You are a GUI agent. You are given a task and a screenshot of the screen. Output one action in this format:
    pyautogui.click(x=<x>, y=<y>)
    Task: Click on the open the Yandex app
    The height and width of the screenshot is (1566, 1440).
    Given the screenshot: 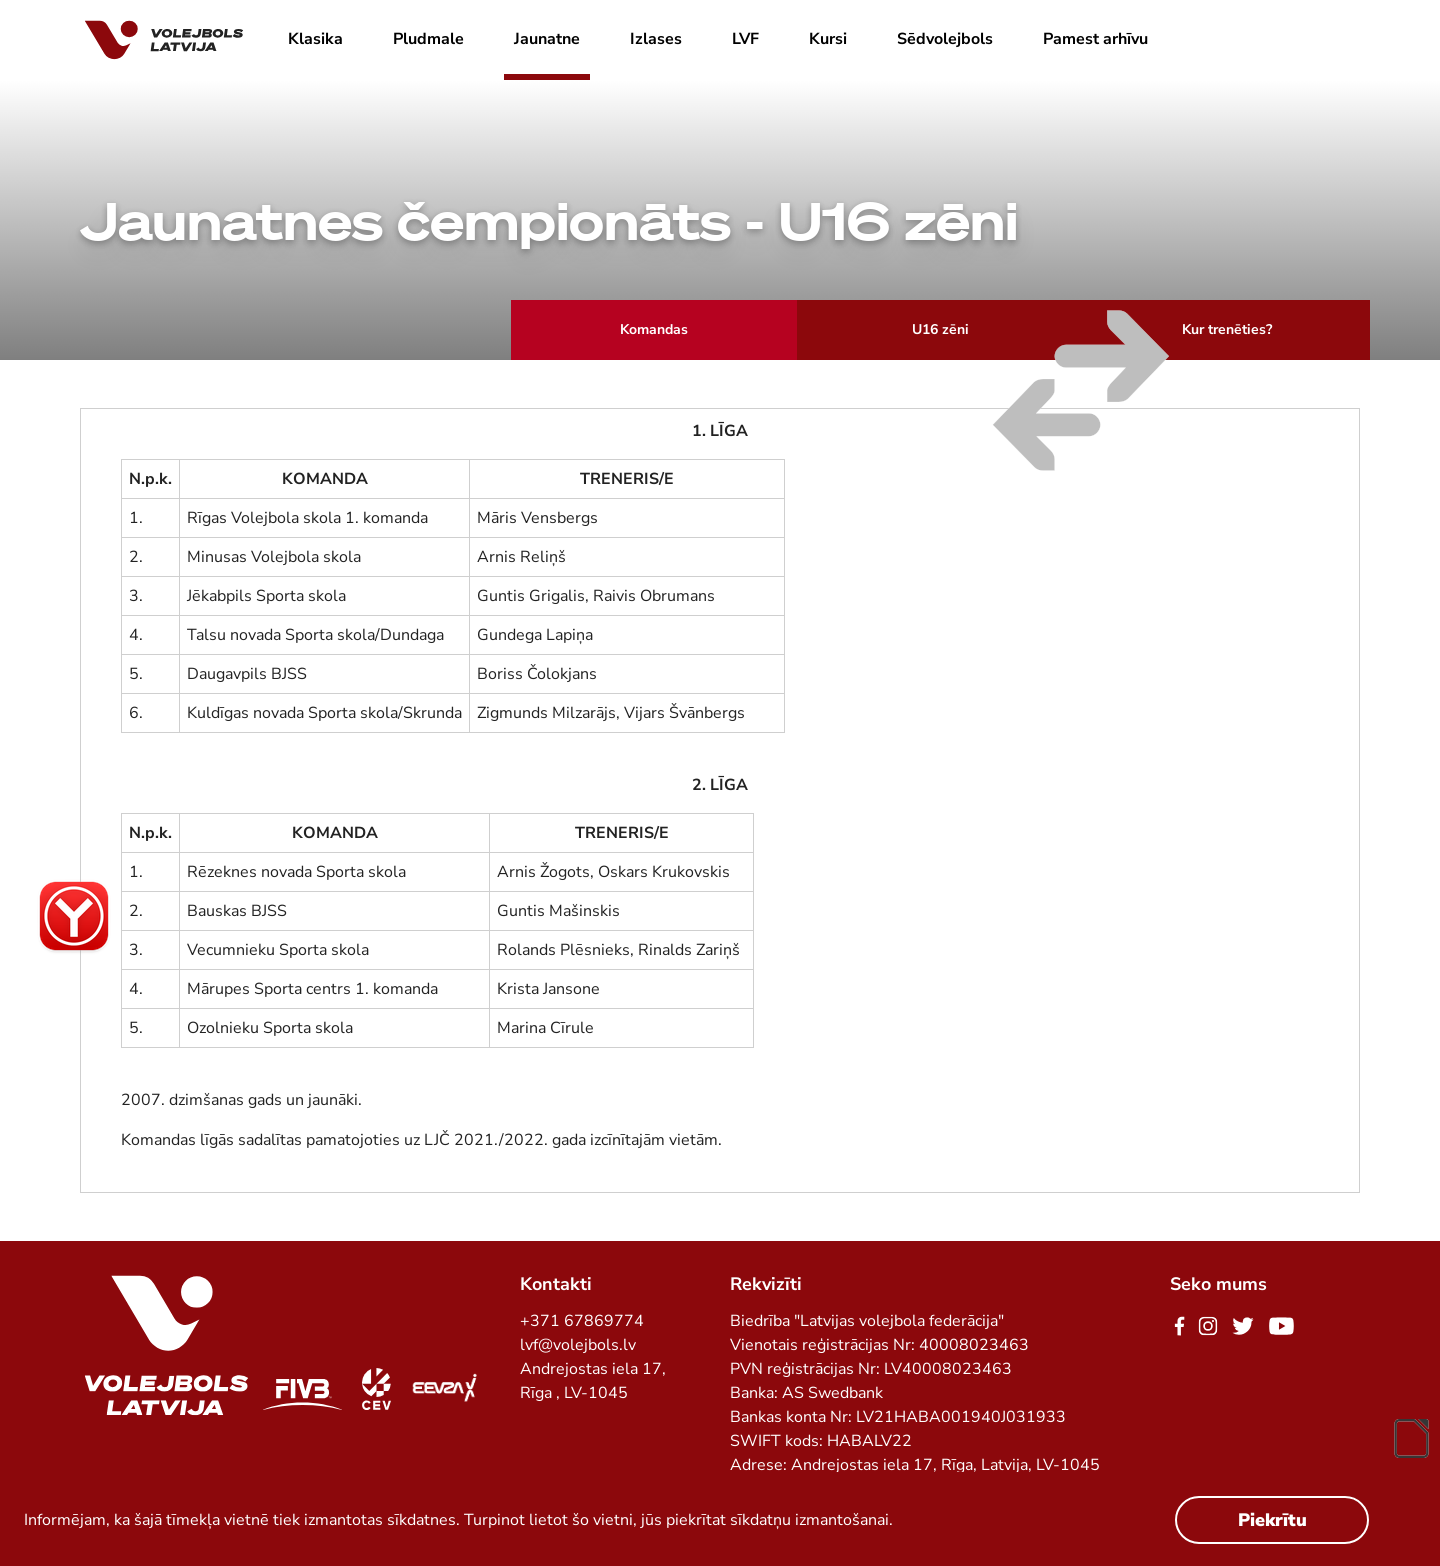 What is the action you would take?
    pyautogui.click(x=74, y=916)
    